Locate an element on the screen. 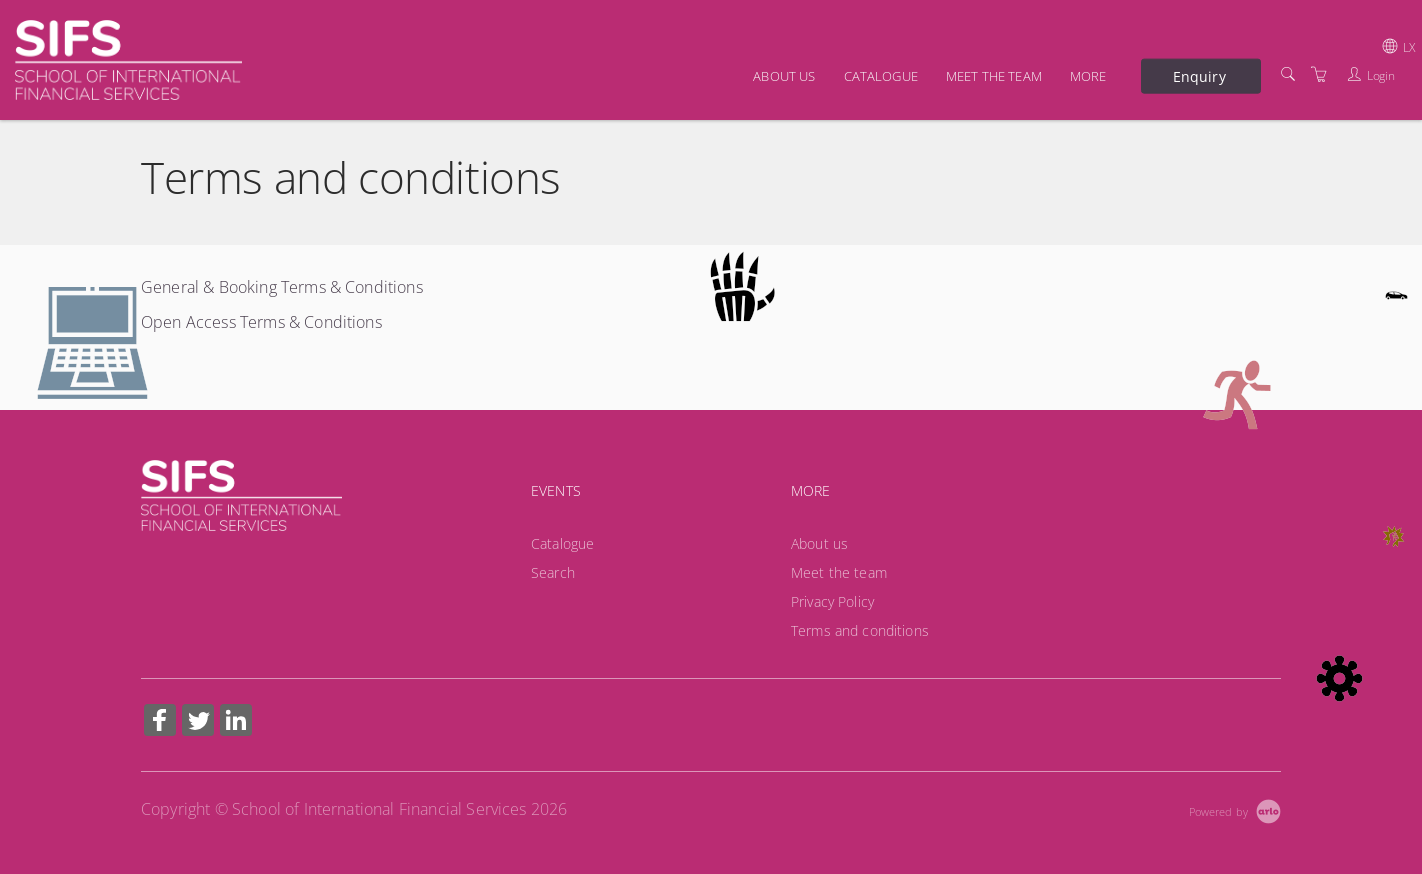 Image resolution: width=1422 pixels, height=874 pixels. robotic or mechanical hand ability in a game is located at coordinates (739, 286).